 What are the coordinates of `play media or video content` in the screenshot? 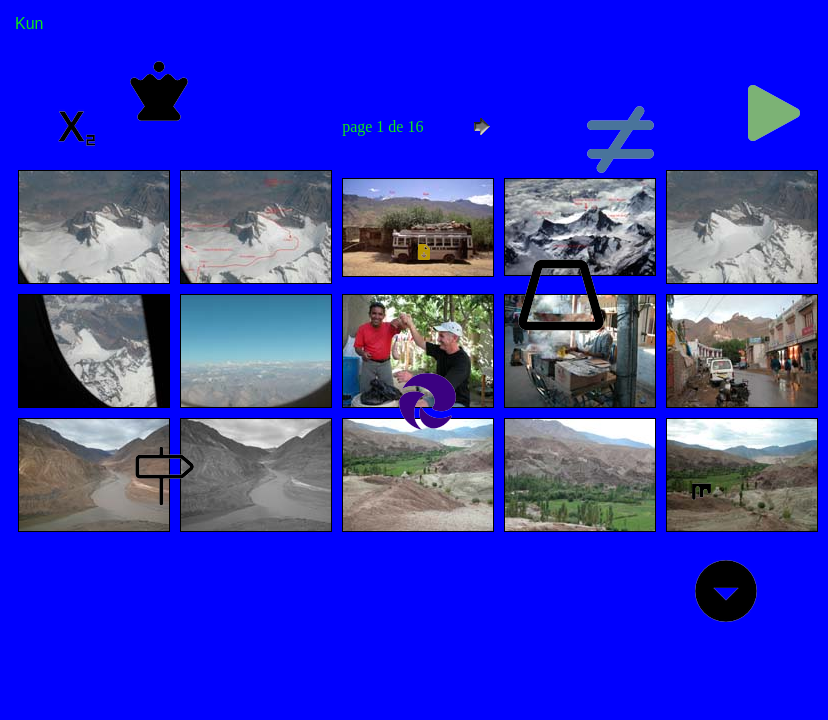 It's located at (772, 113).